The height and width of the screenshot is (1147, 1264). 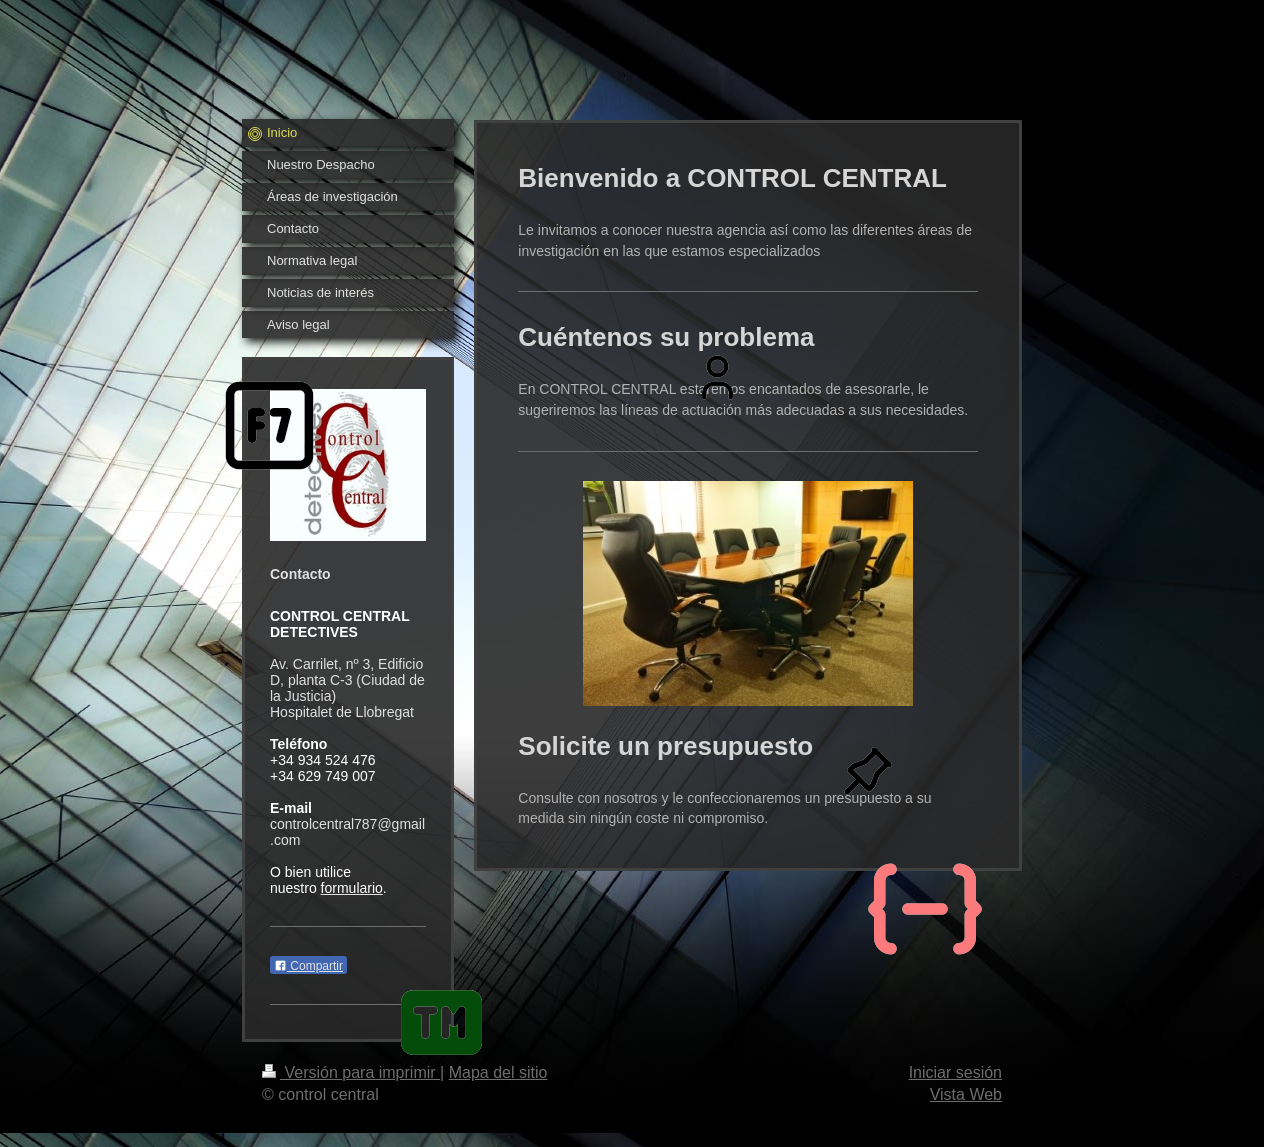 I want to click on indicates trademarked content or branding, so click(x=441, y=1022).